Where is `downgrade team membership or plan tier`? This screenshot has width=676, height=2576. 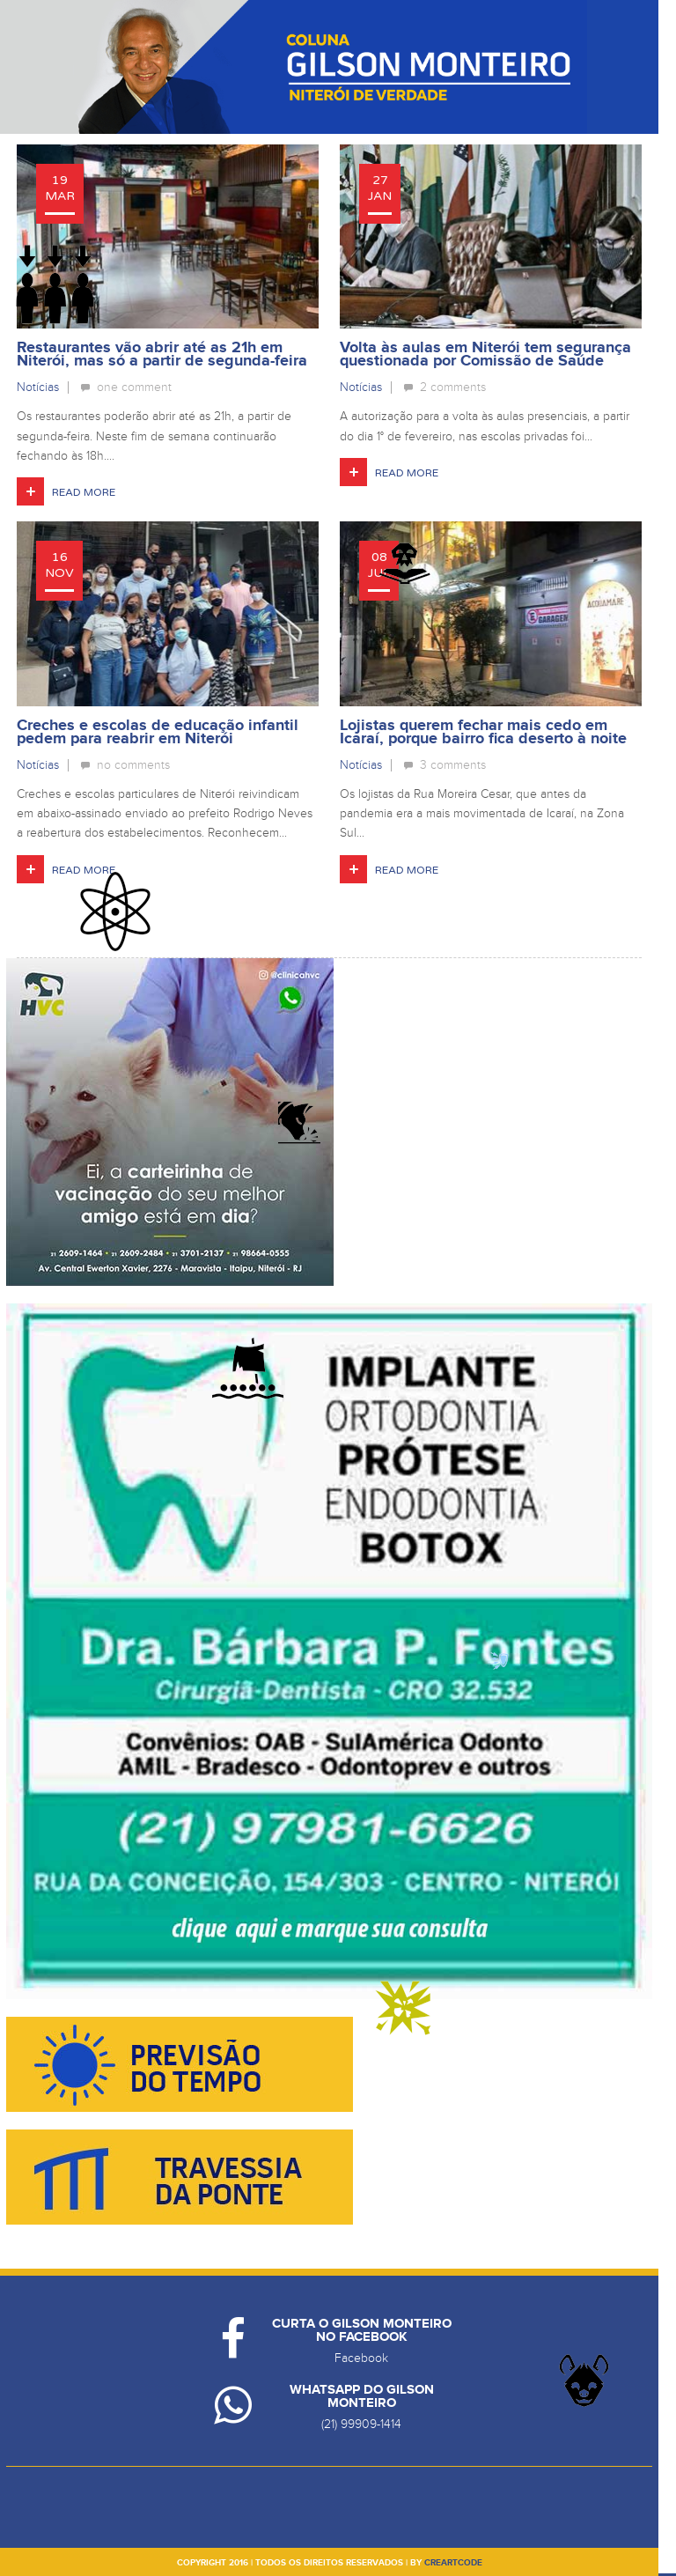
downgrade team membership or plan tier is located at coordinates (55, 284).